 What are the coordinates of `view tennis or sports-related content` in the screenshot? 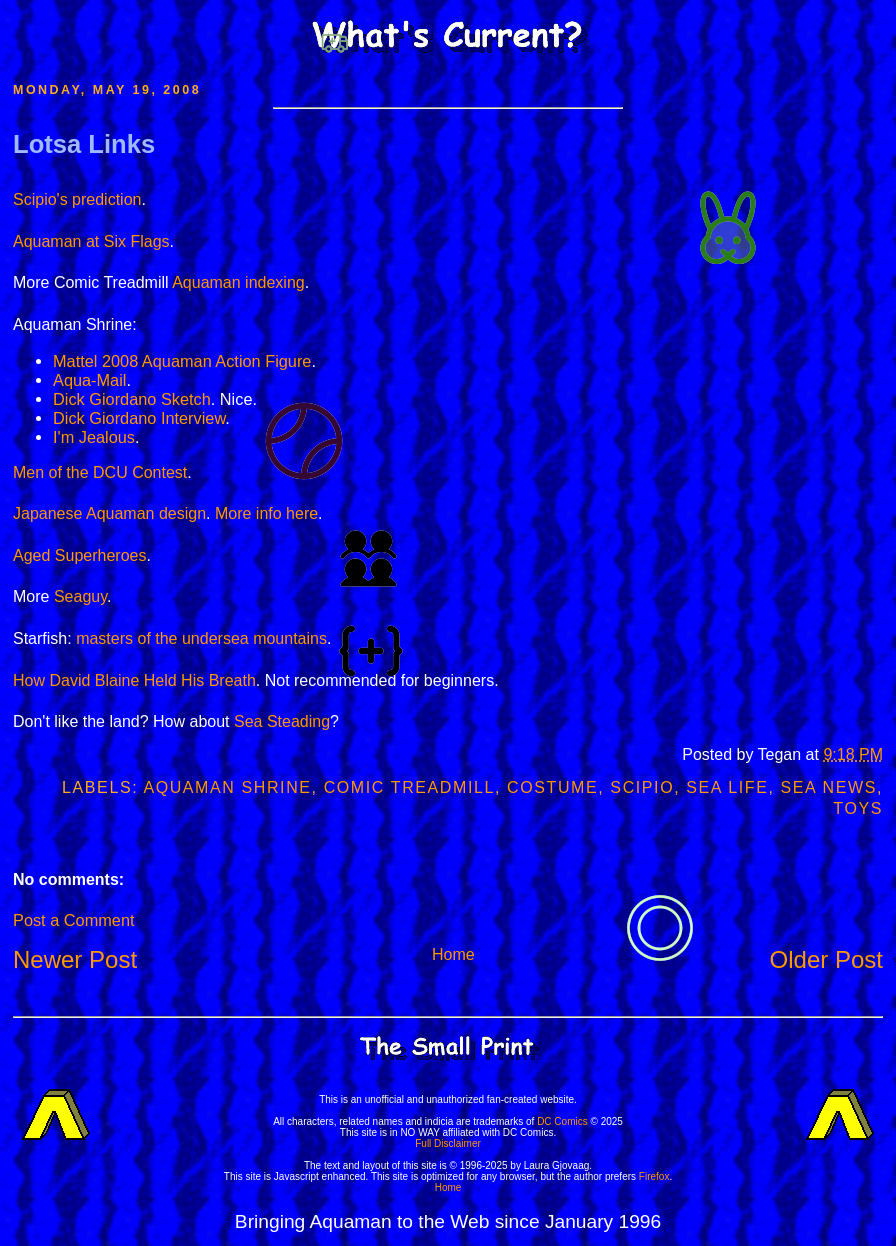 It's located at (304, 441).